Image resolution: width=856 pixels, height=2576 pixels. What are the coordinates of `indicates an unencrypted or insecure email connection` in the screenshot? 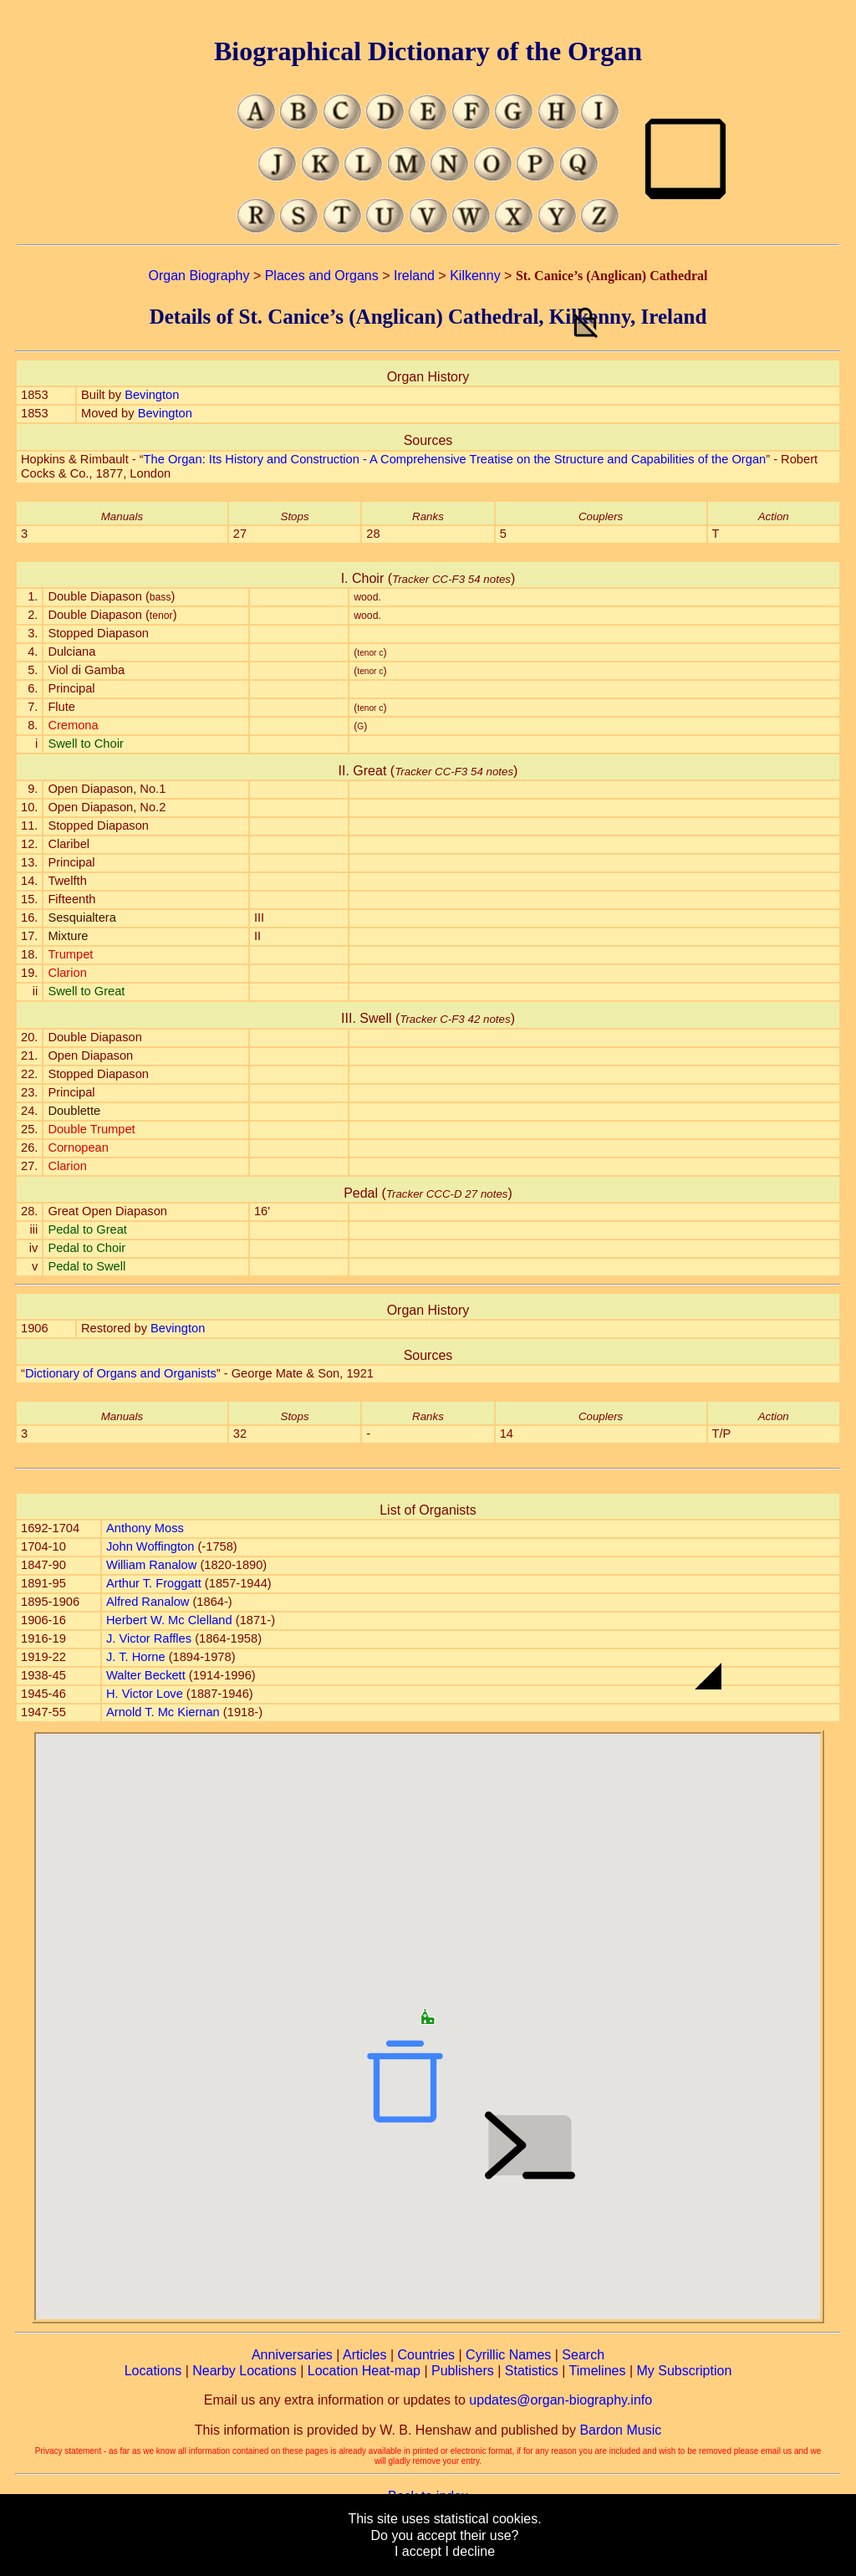 It's located at (585, 323).